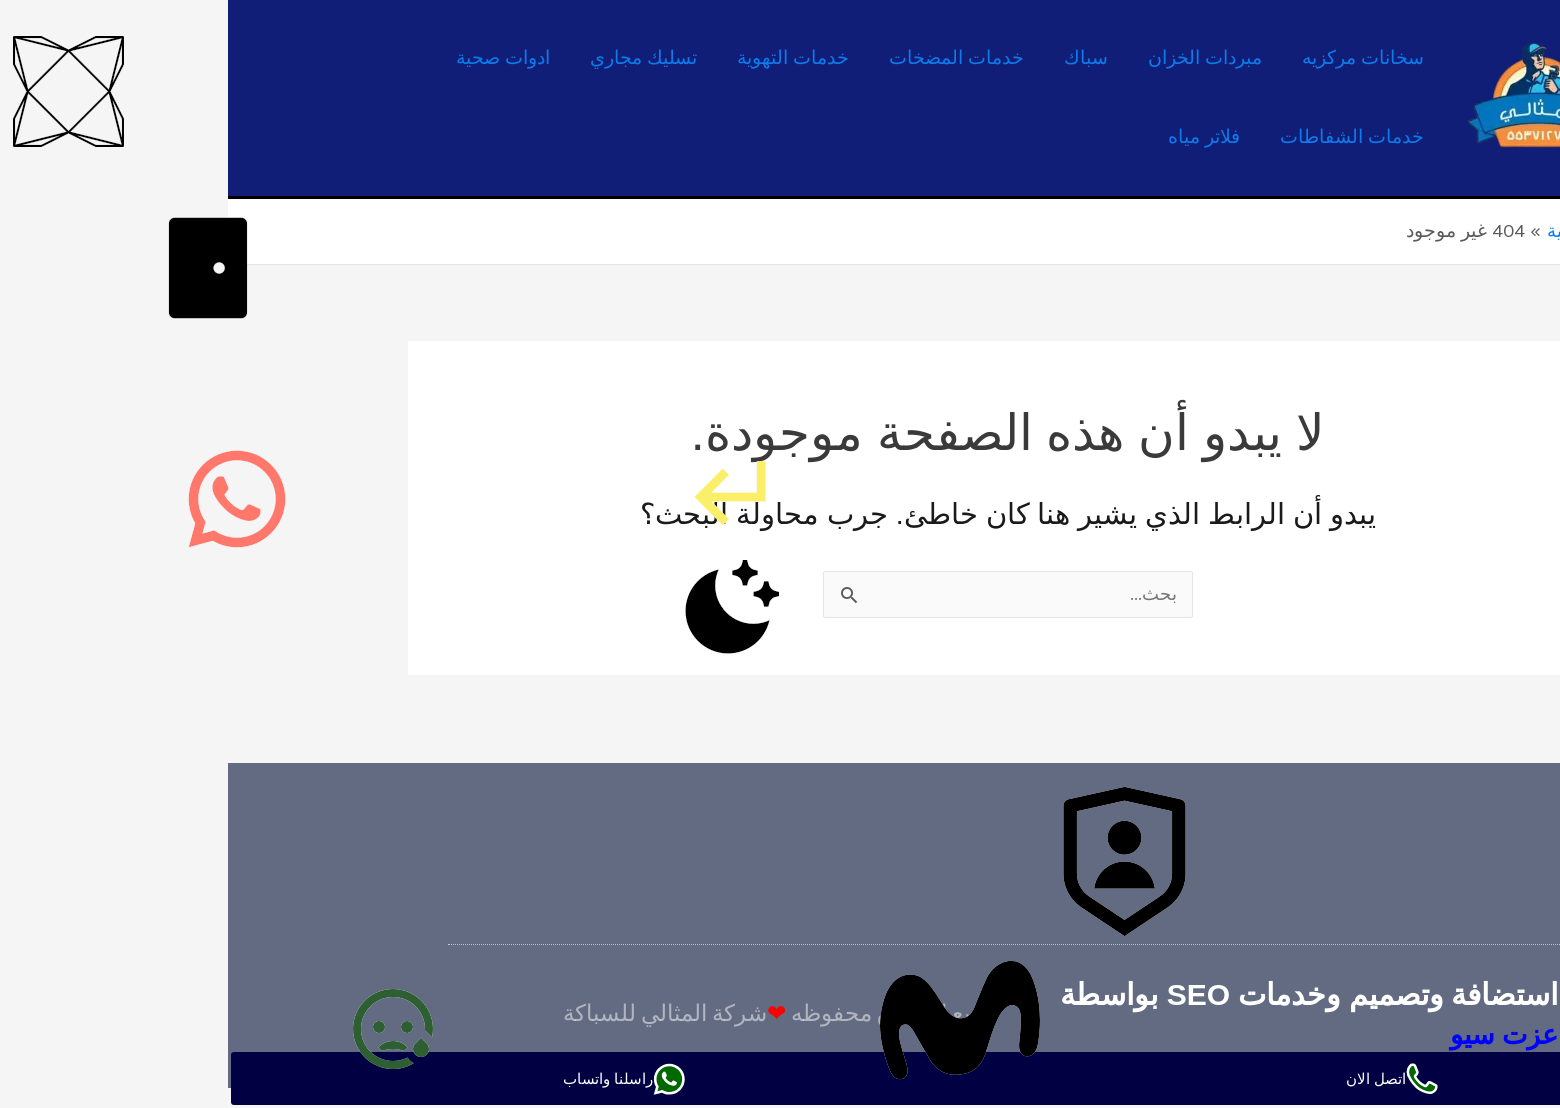 The height and width of the screenshot is (1108, 1560). Describe the element at coordinates (1124, 861) in the screenshot. I see `access user privacy and security settings` at that location.